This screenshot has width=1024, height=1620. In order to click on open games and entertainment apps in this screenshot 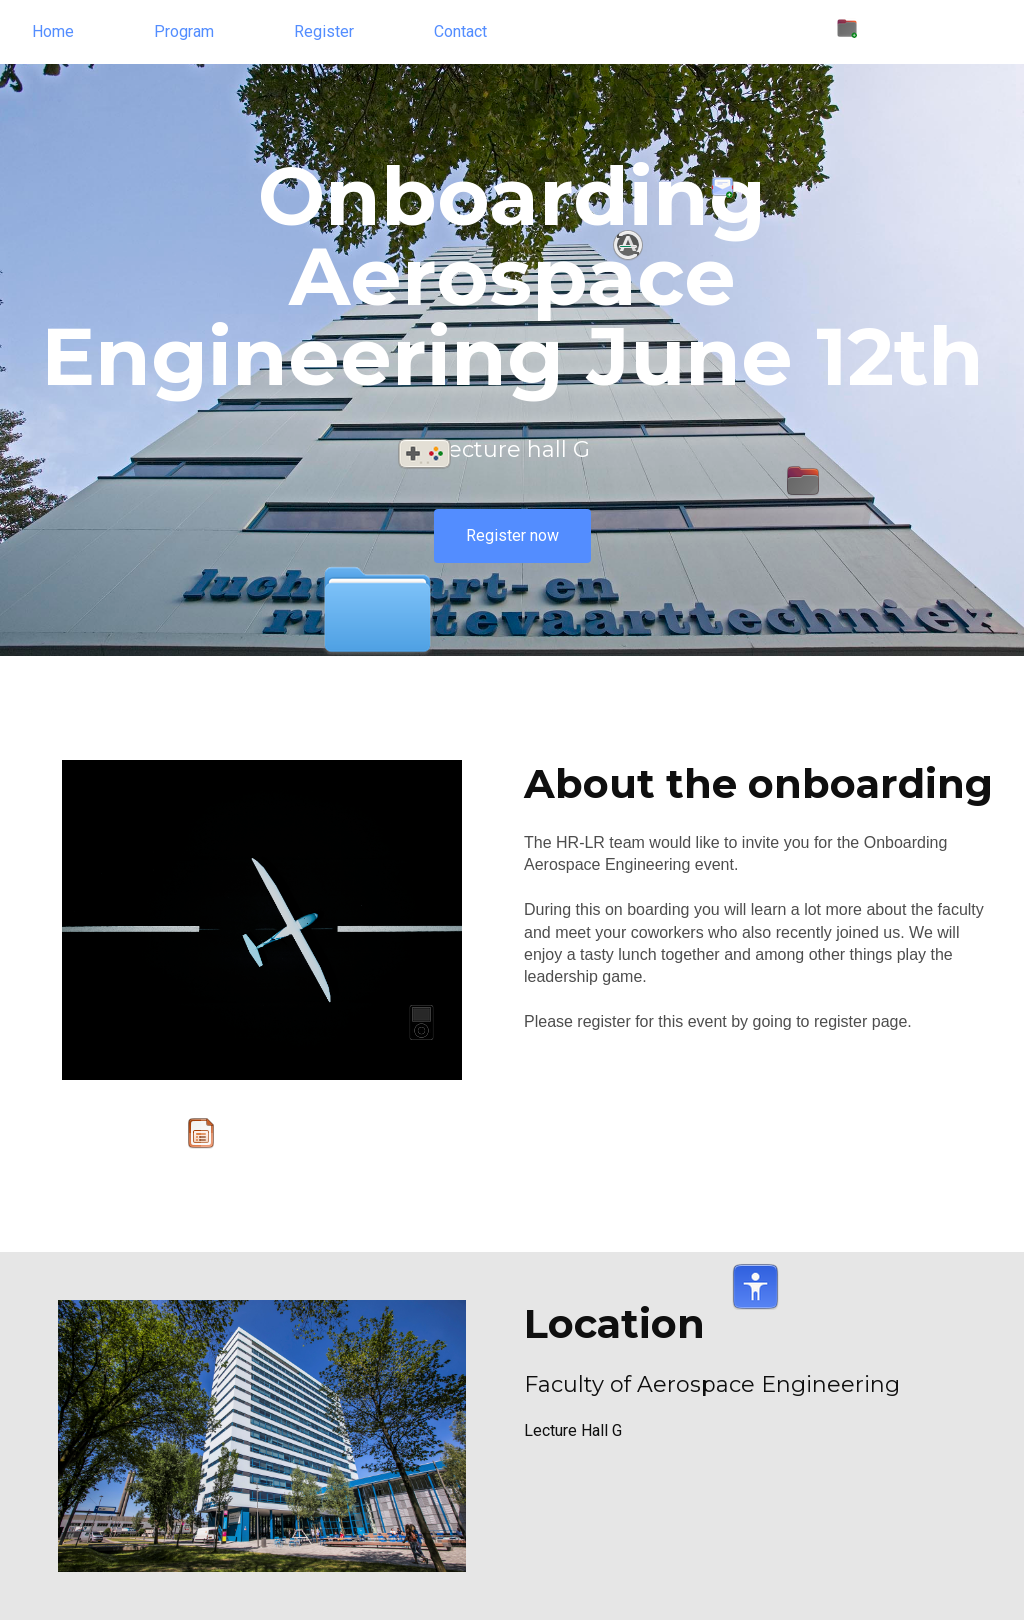, I will do `click(424, 453)`.